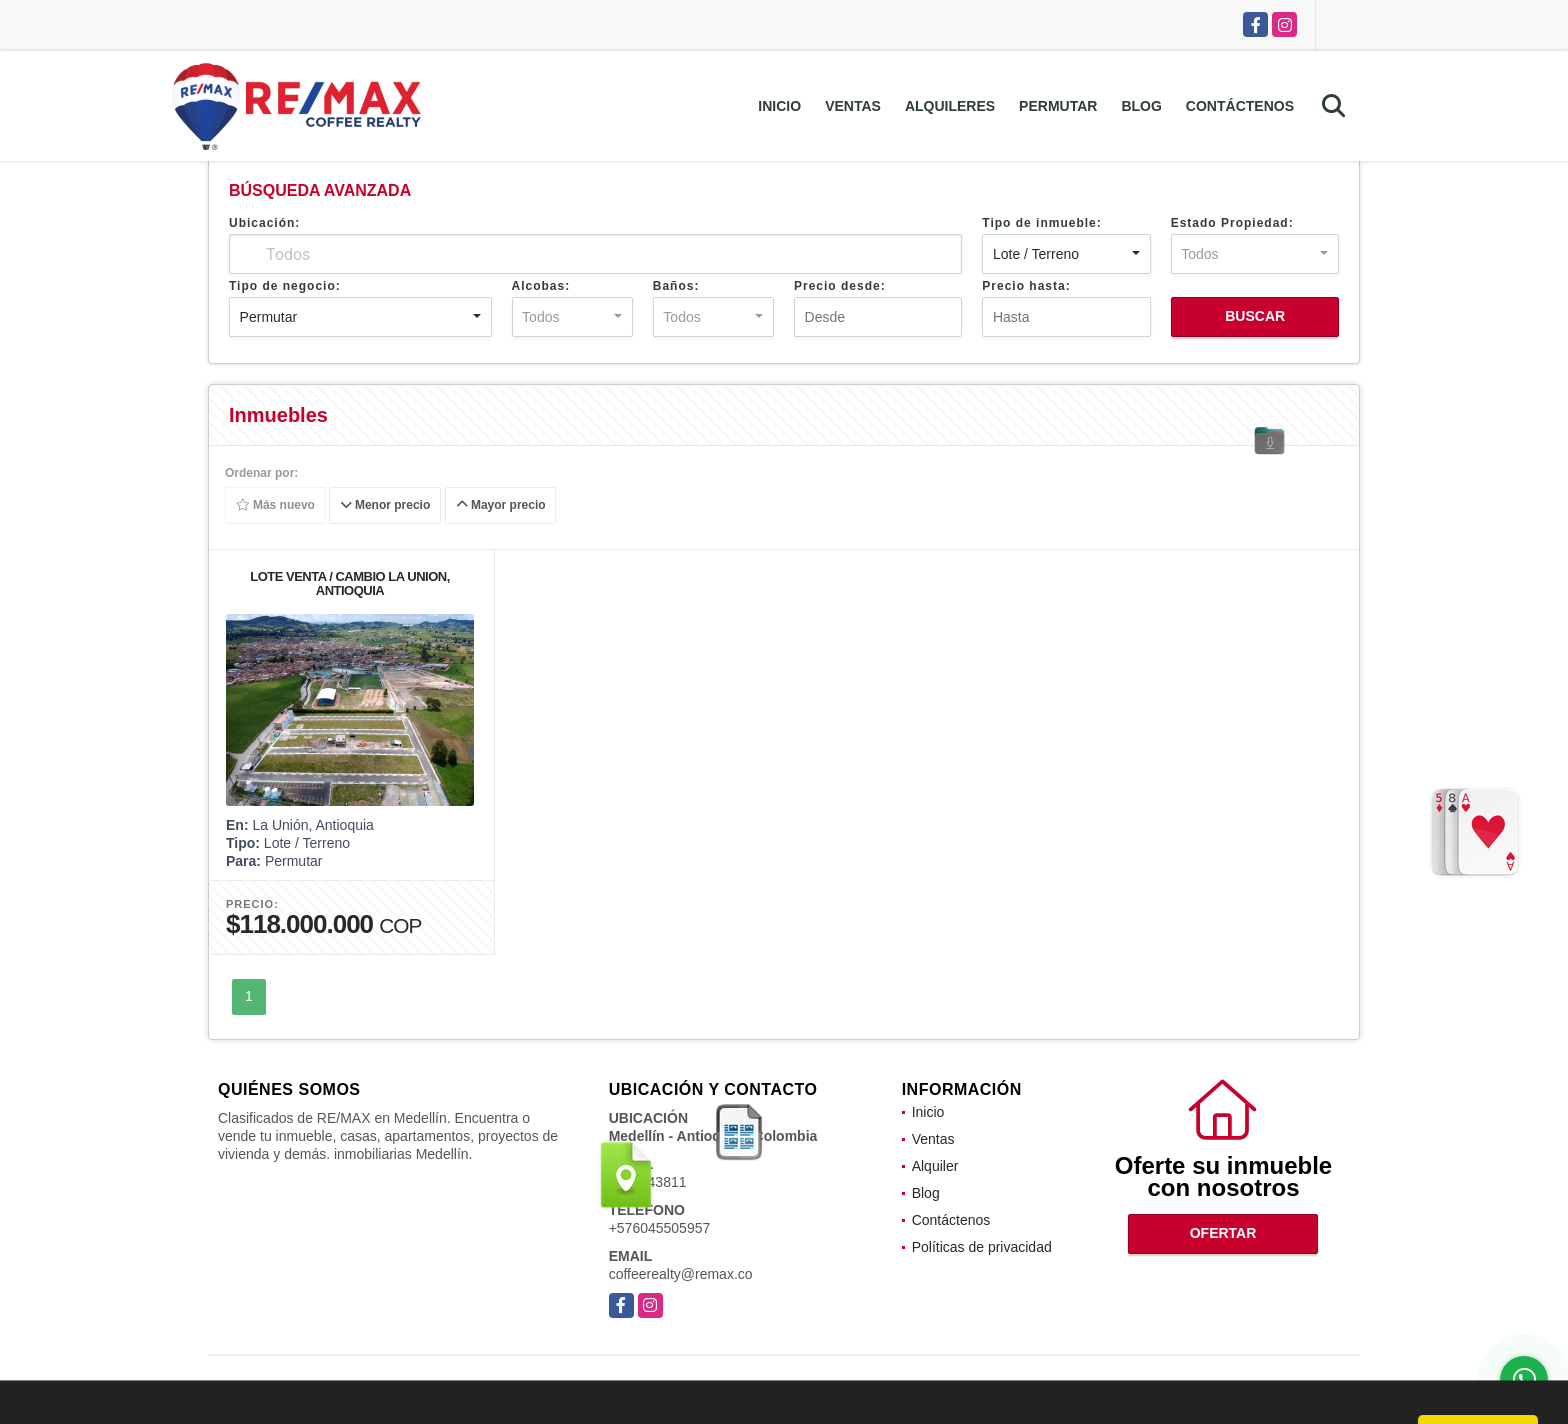  What do you see at coordinates (1475, 832) in the screenshot?
I see `open solitaire card game` at bounding box center [1475, 832].